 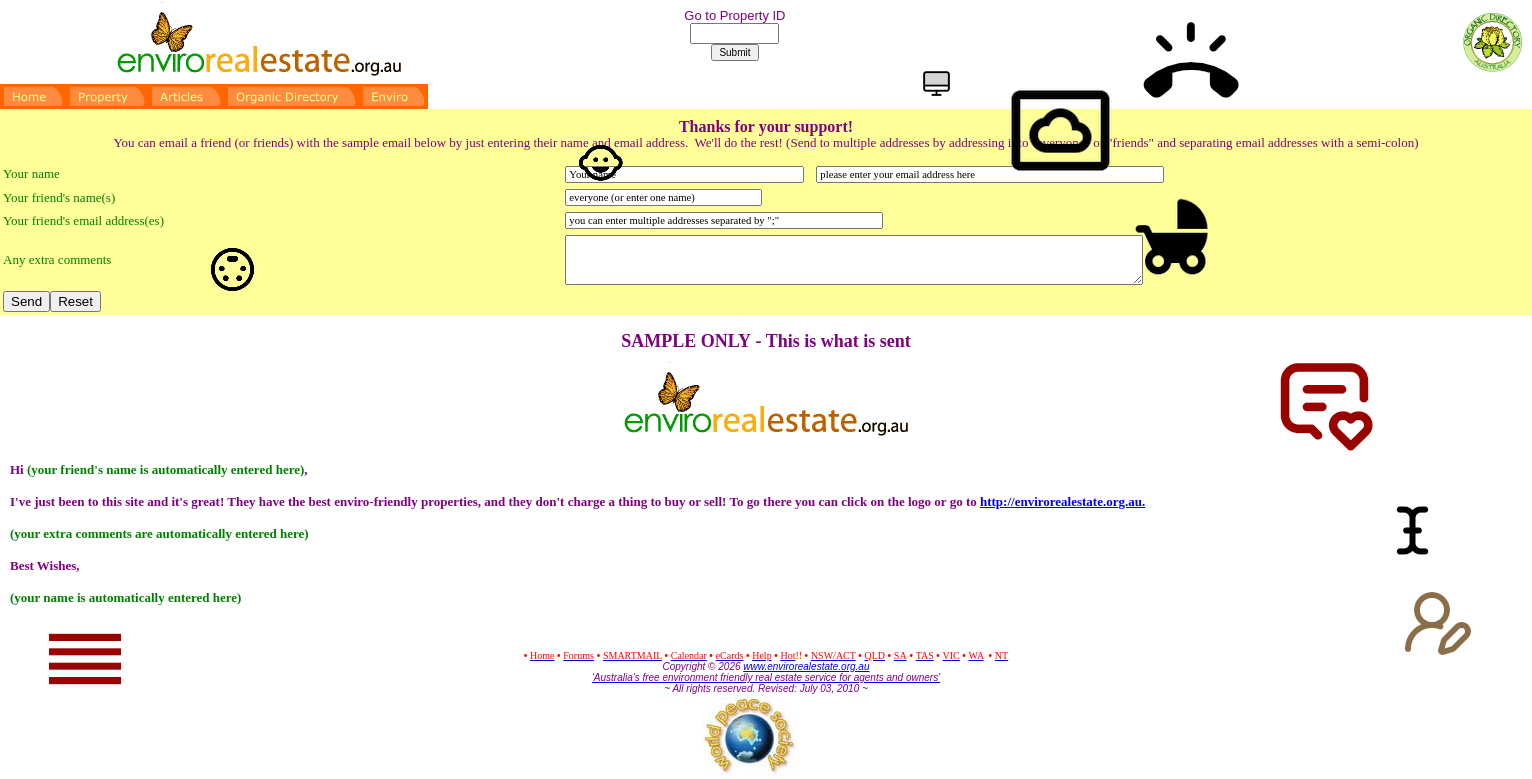 What do you see at coordinates (85, 659) in the screenshot?
I see `switch to list view` at bounding box center [85, 659].